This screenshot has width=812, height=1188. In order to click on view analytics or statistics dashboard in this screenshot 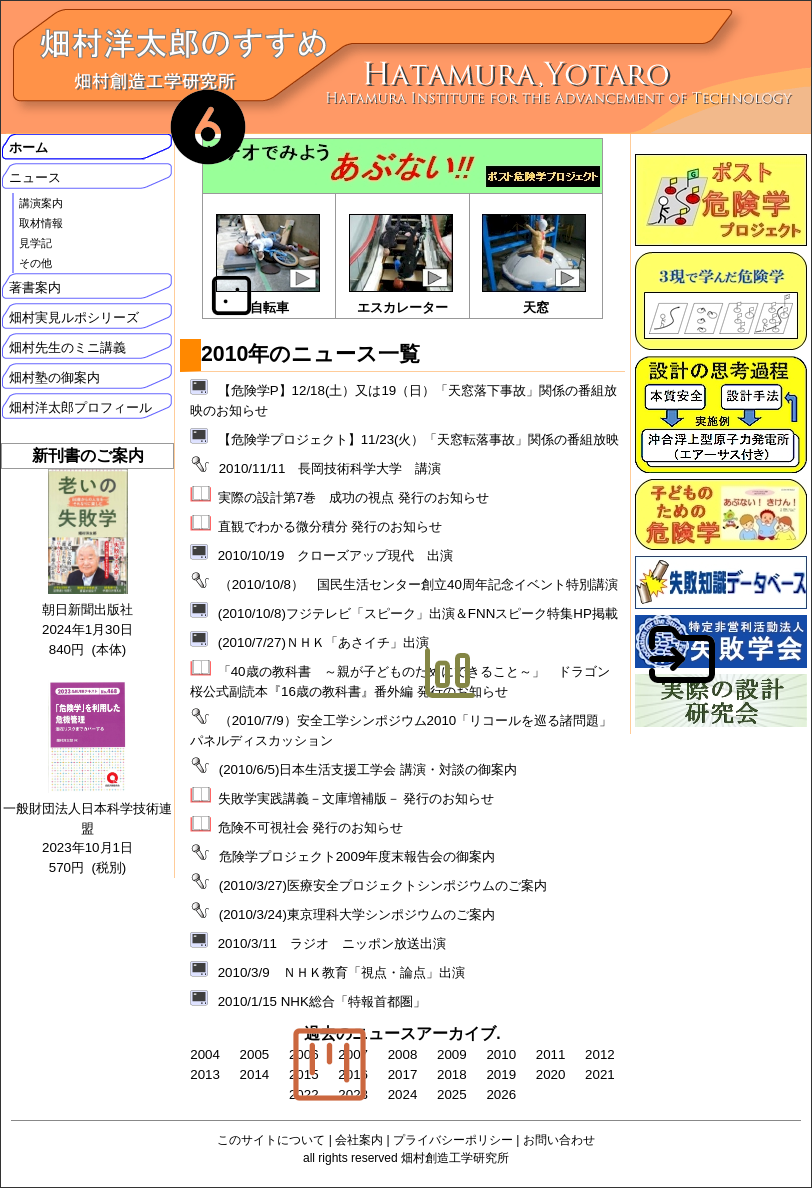, I will do `click(450, 673)`.